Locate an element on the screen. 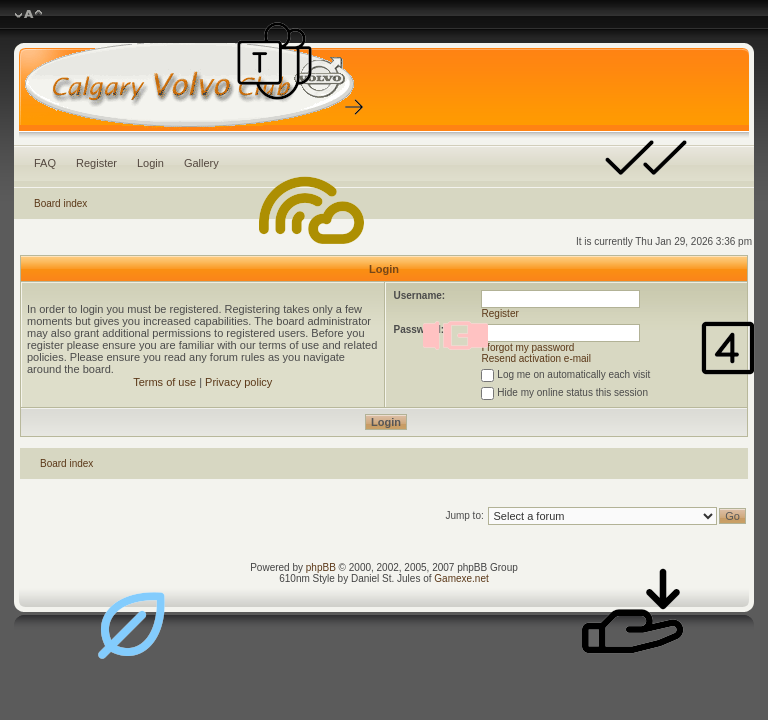 The height and width of the screenshot is (720, 768). indicates all items have been completed or verified is located at coordinates (646, 159).